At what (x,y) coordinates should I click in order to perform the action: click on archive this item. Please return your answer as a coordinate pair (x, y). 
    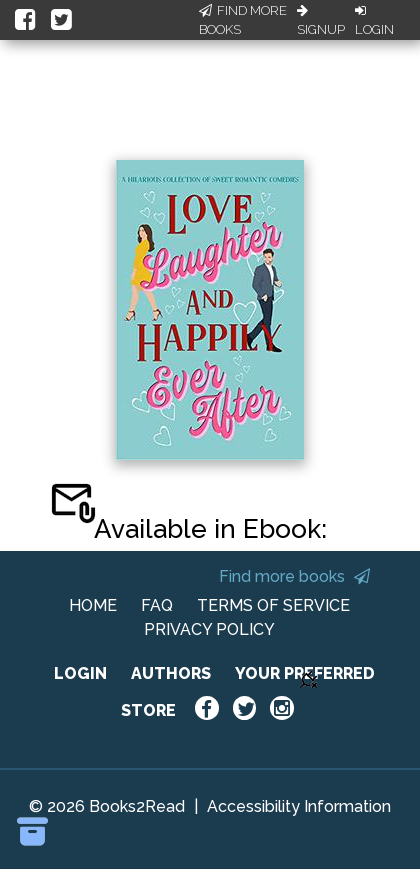
    Looking at the image, I should click on (32, 831).